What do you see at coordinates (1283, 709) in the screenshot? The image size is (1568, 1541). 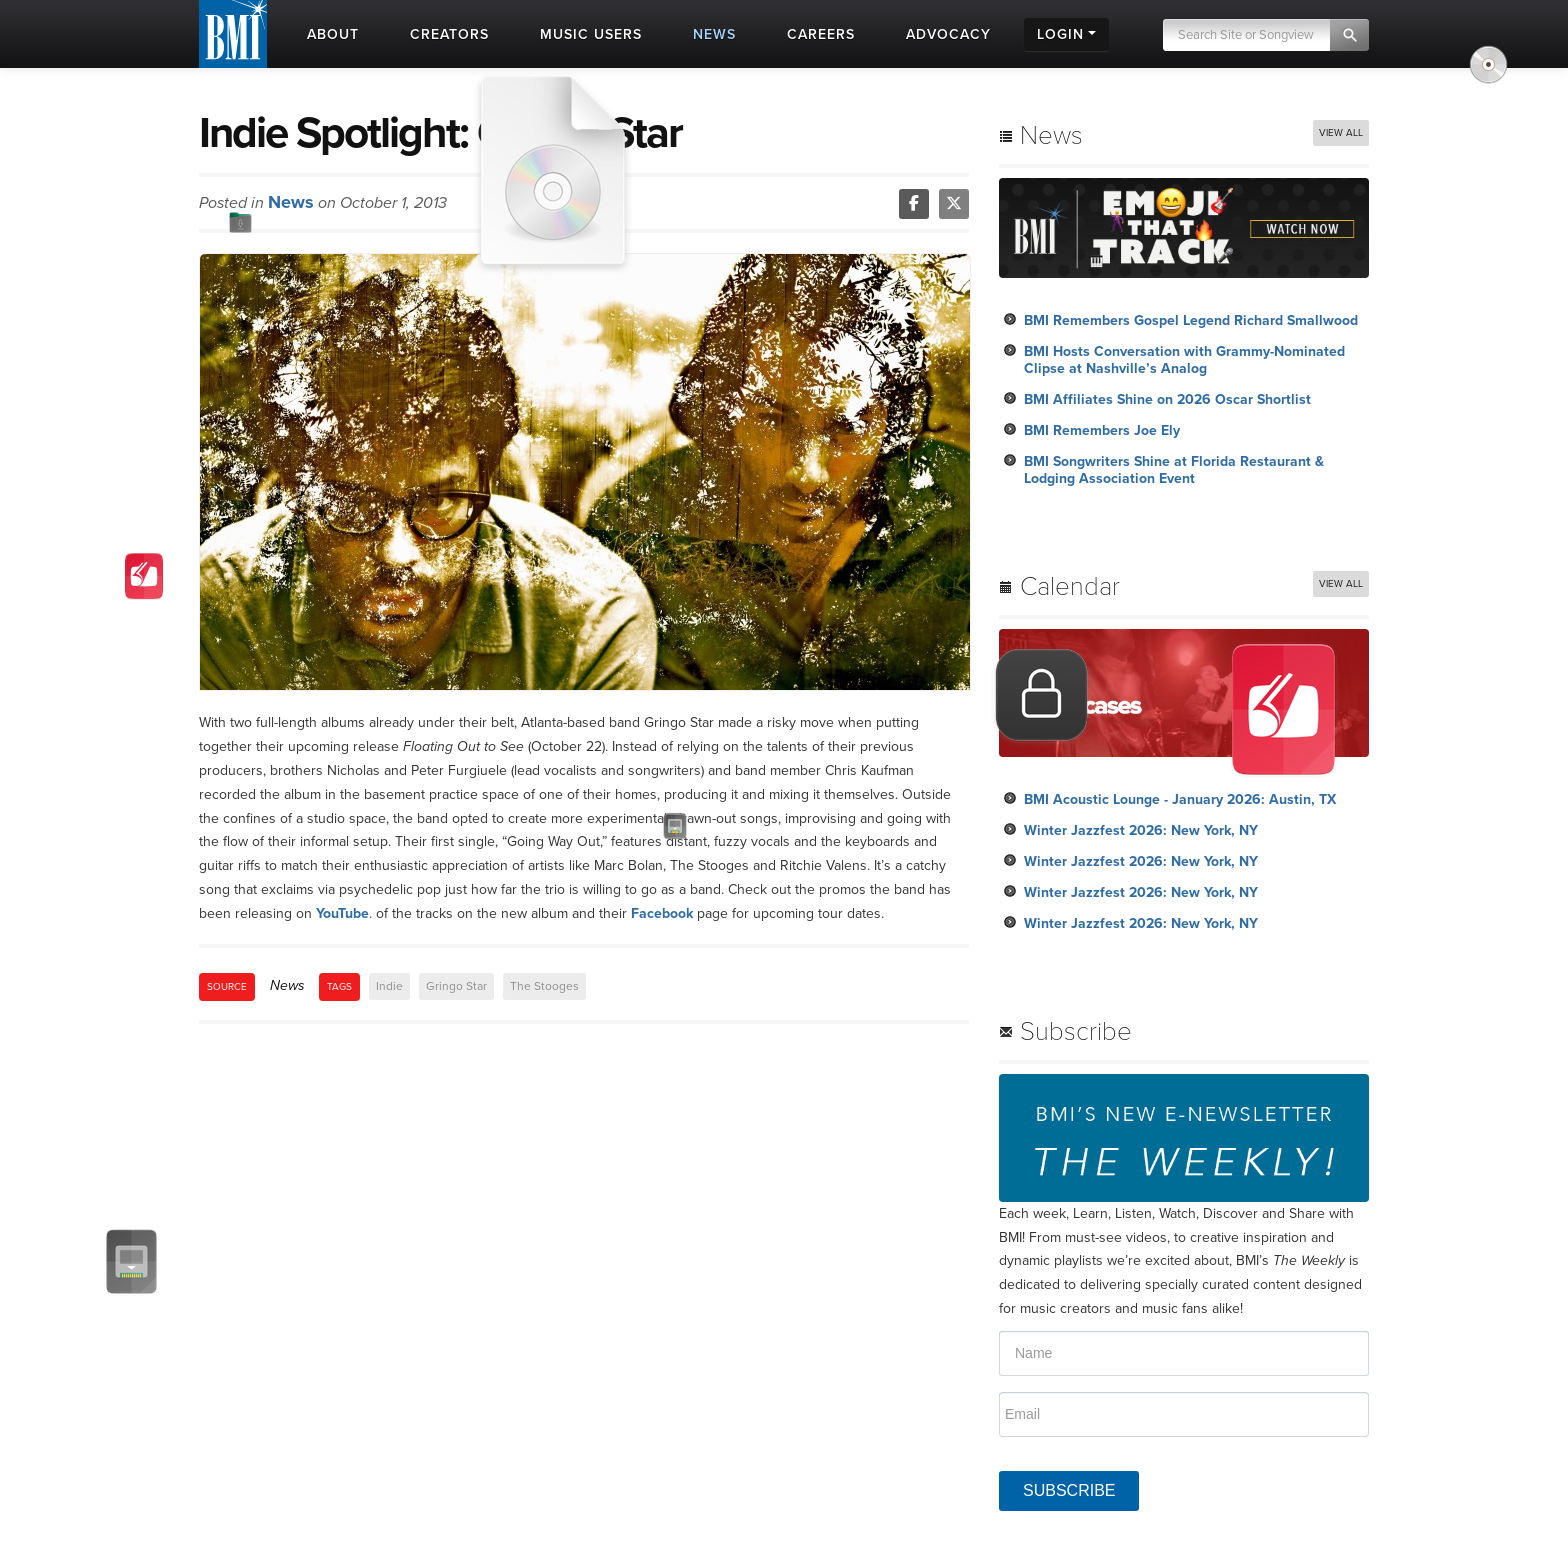 I see `an eps vector file format` at bounding box center [1283, 709].